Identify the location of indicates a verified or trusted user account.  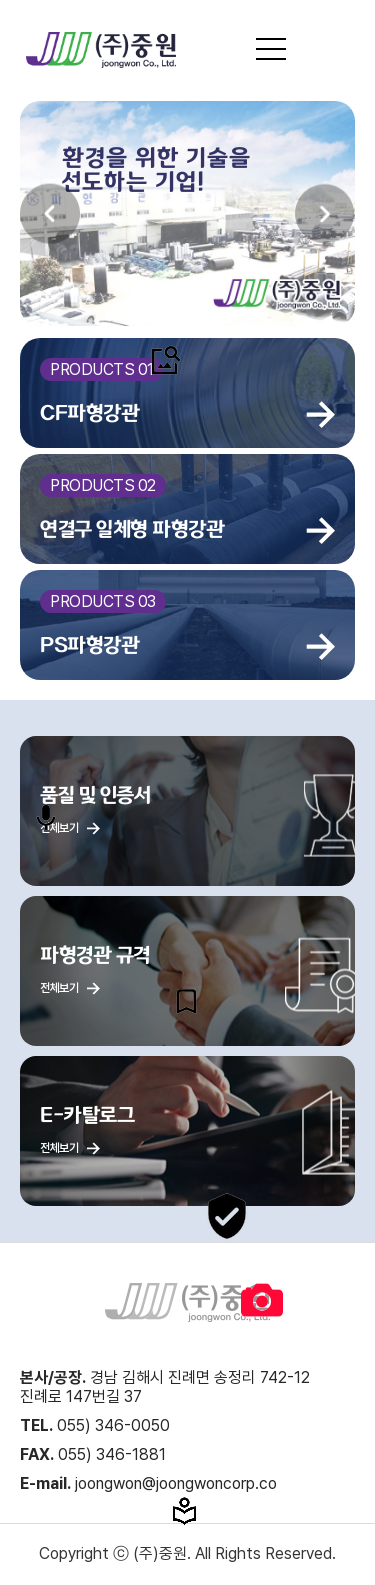
(227, 1216).